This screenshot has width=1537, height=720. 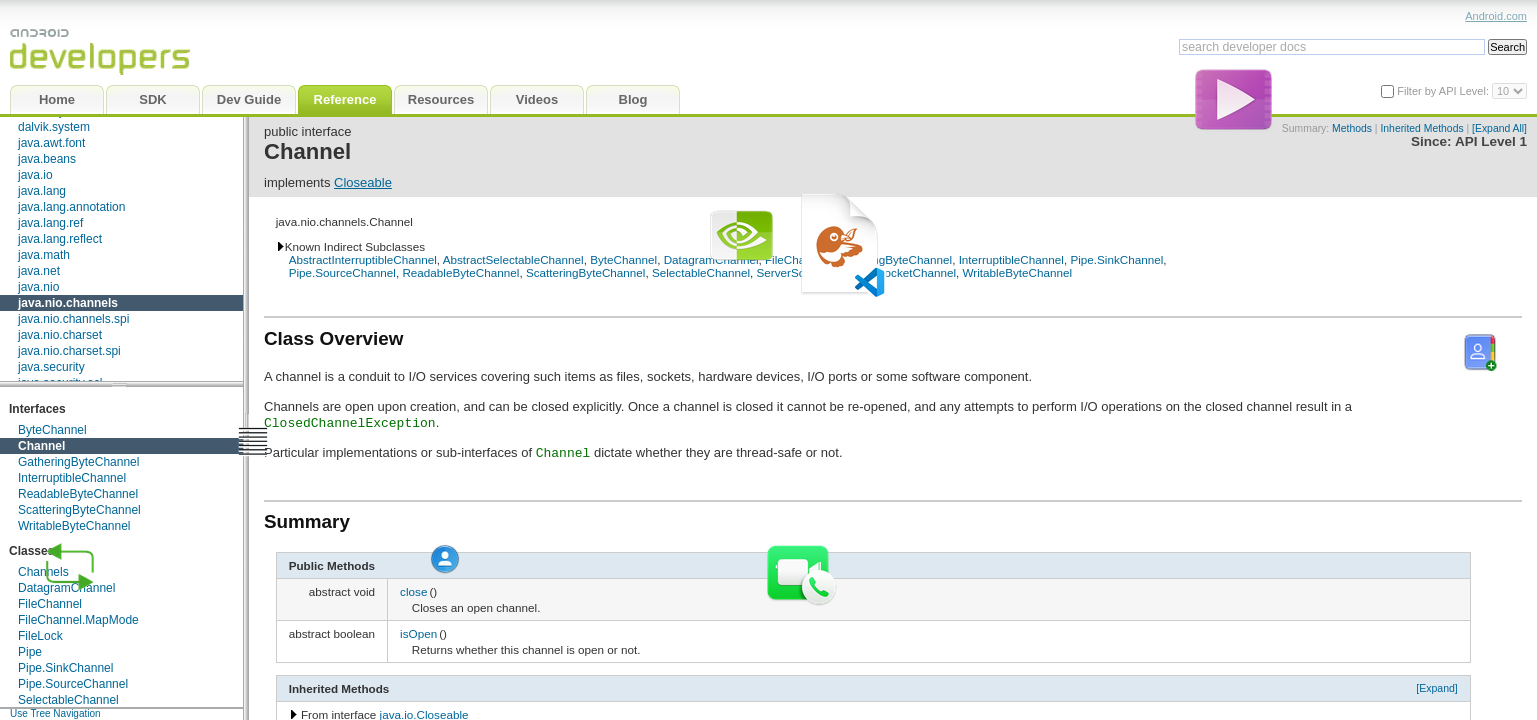 What do you see at coordinates (741, 235) in the screenshot?
I see `open nvidia graphics card settings` at bounding box center [741, 235].